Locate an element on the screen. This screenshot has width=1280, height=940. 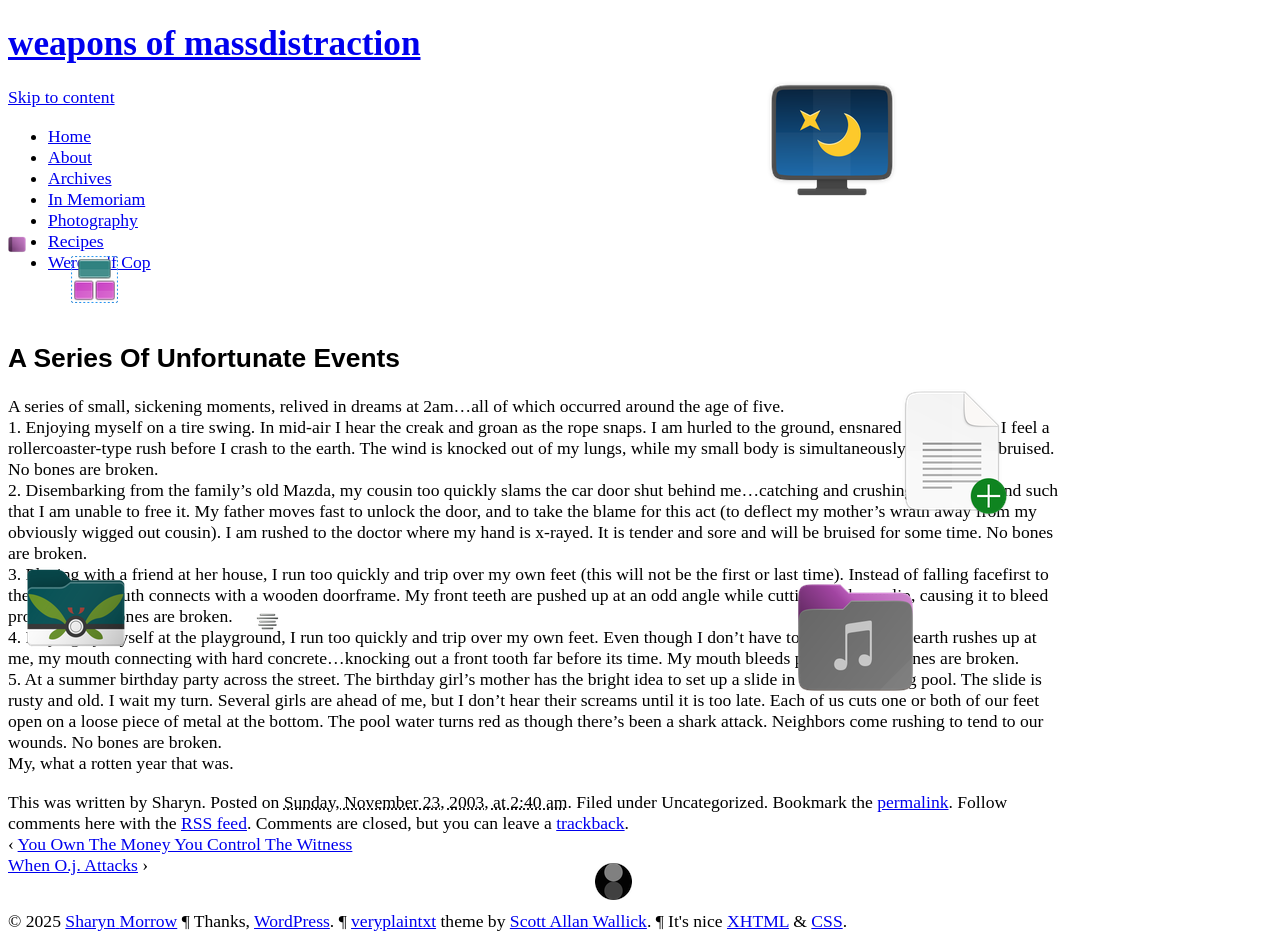
center align text is located at coordinates (267, 621).